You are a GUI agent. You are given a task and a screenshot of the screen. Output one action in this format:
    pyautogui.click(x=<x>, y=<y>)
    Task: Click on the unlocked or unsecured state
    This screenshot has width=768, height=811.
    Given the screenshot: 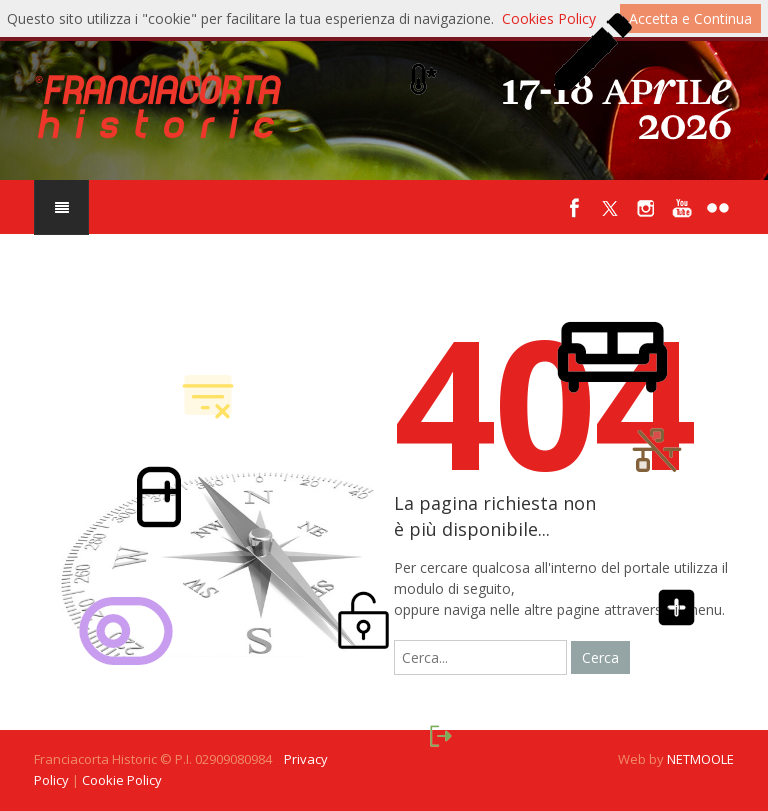 What is the action you would take?
    pyautogui.click(x=363, y=623)
    